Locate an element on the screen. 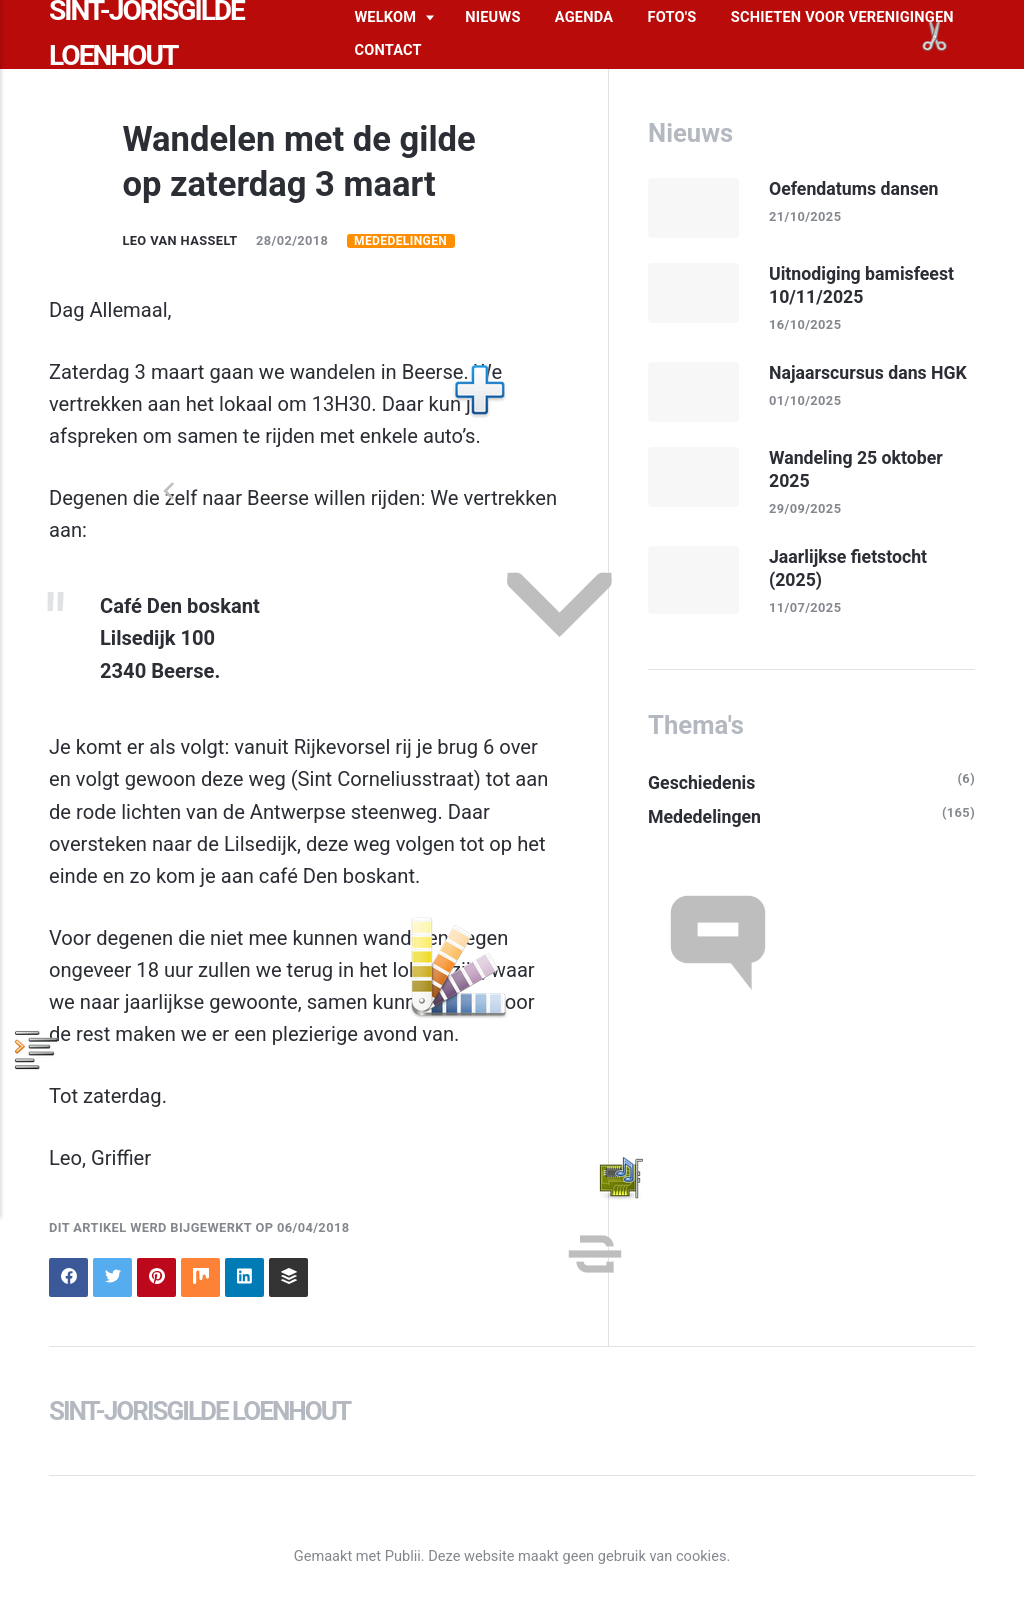 This screenshot has width=1024, height=1617. customize desktop theme and appearance is located at coordinates (458, 967).